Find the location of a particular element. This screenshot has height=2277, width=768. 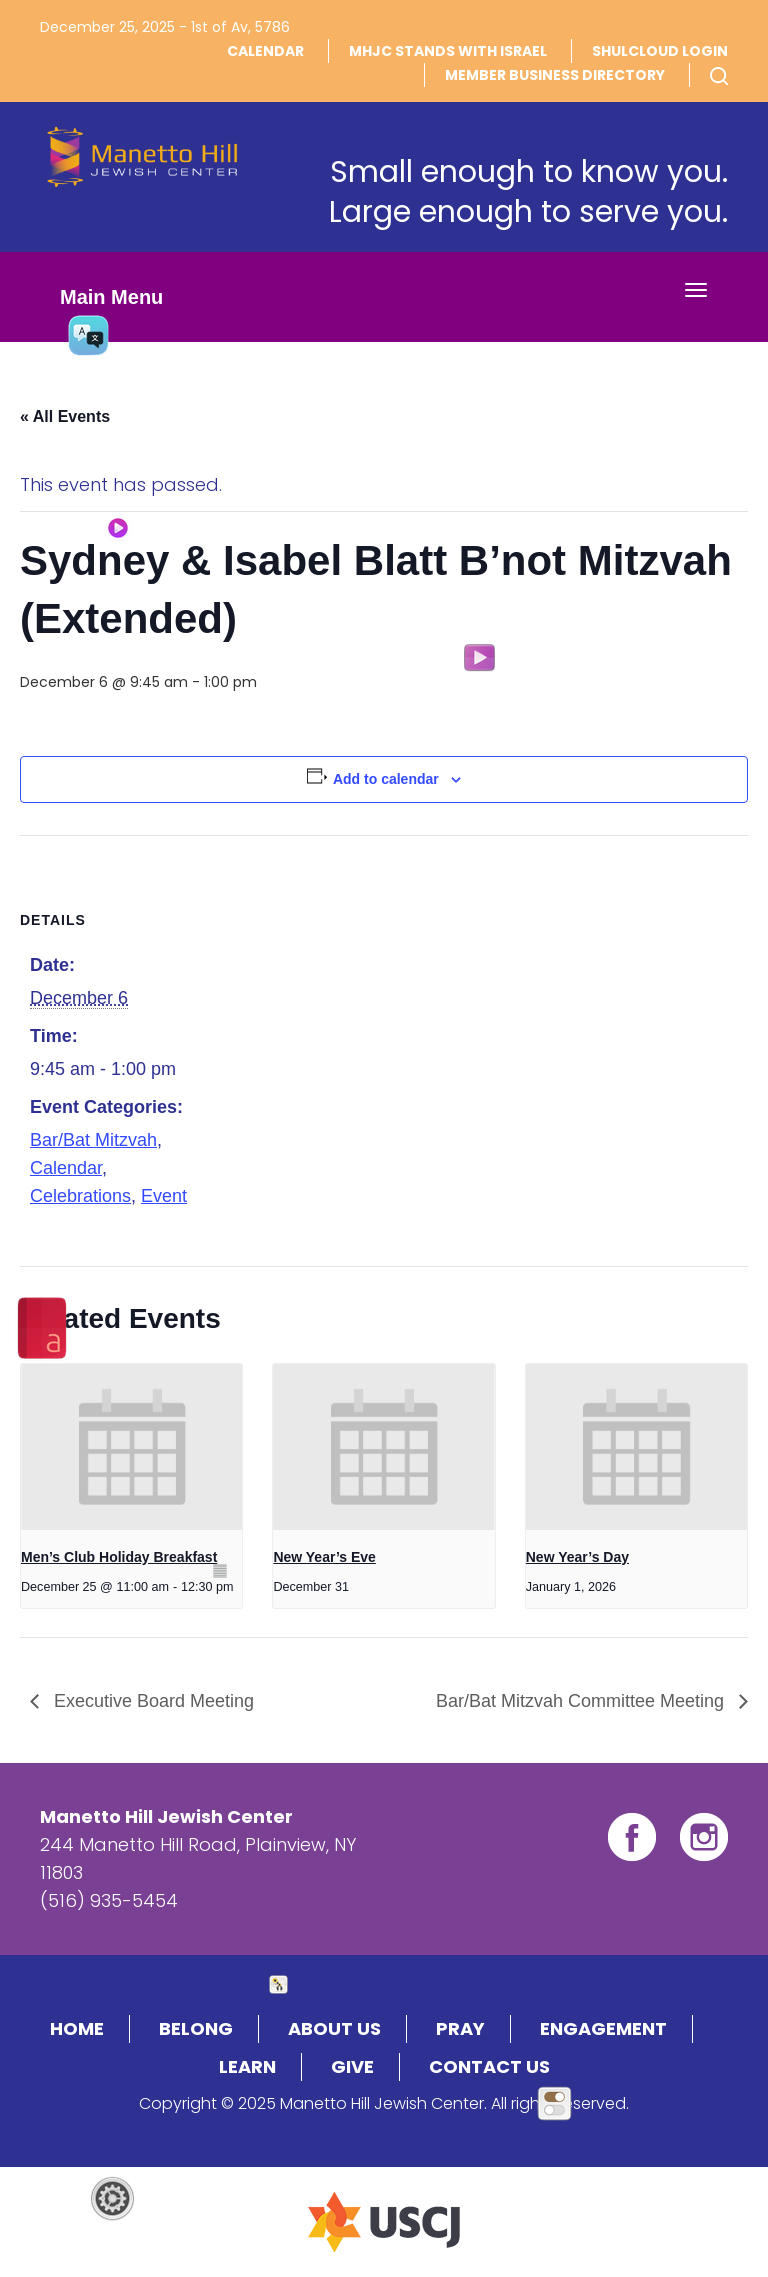

open celluloid media player is located at coordinates (479, 657).